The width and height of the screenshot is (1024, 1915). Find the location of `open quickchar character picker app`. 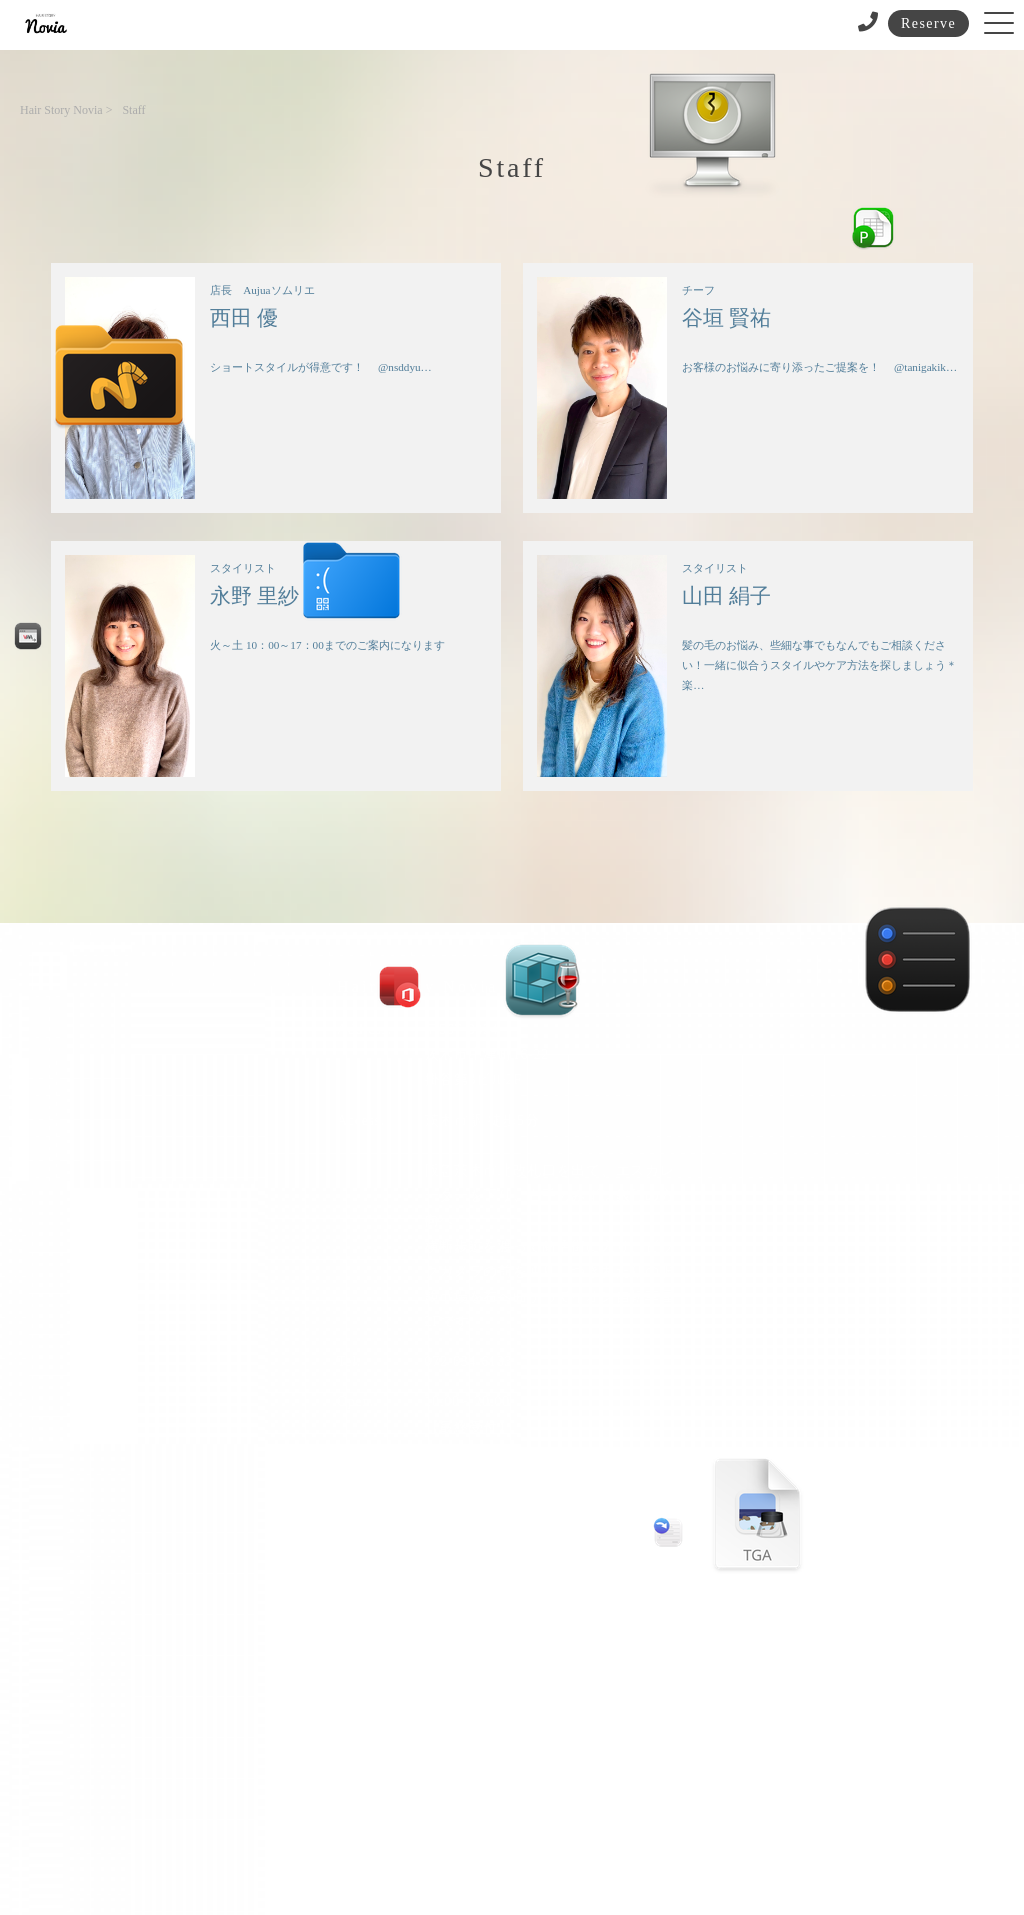

open quickchar character picker app is located at coordinates (668, 1532).